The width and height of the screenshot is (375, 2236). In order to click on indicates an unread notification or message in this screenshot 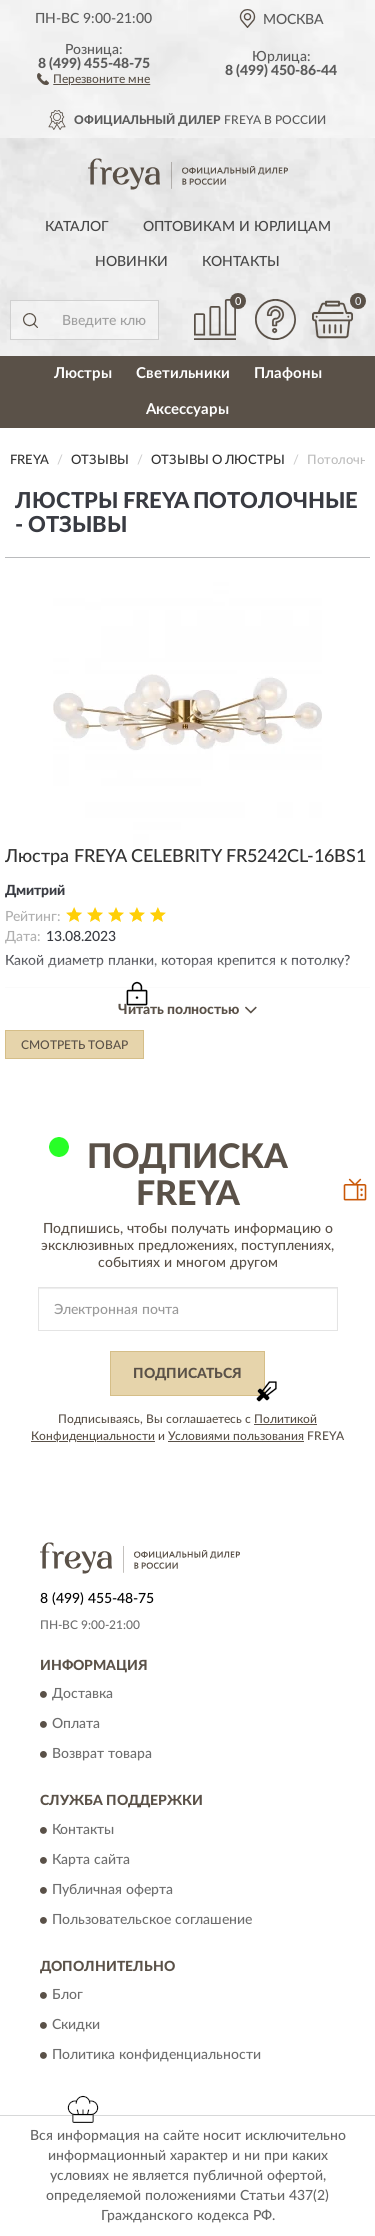, I will do `click(59, 1147)`.